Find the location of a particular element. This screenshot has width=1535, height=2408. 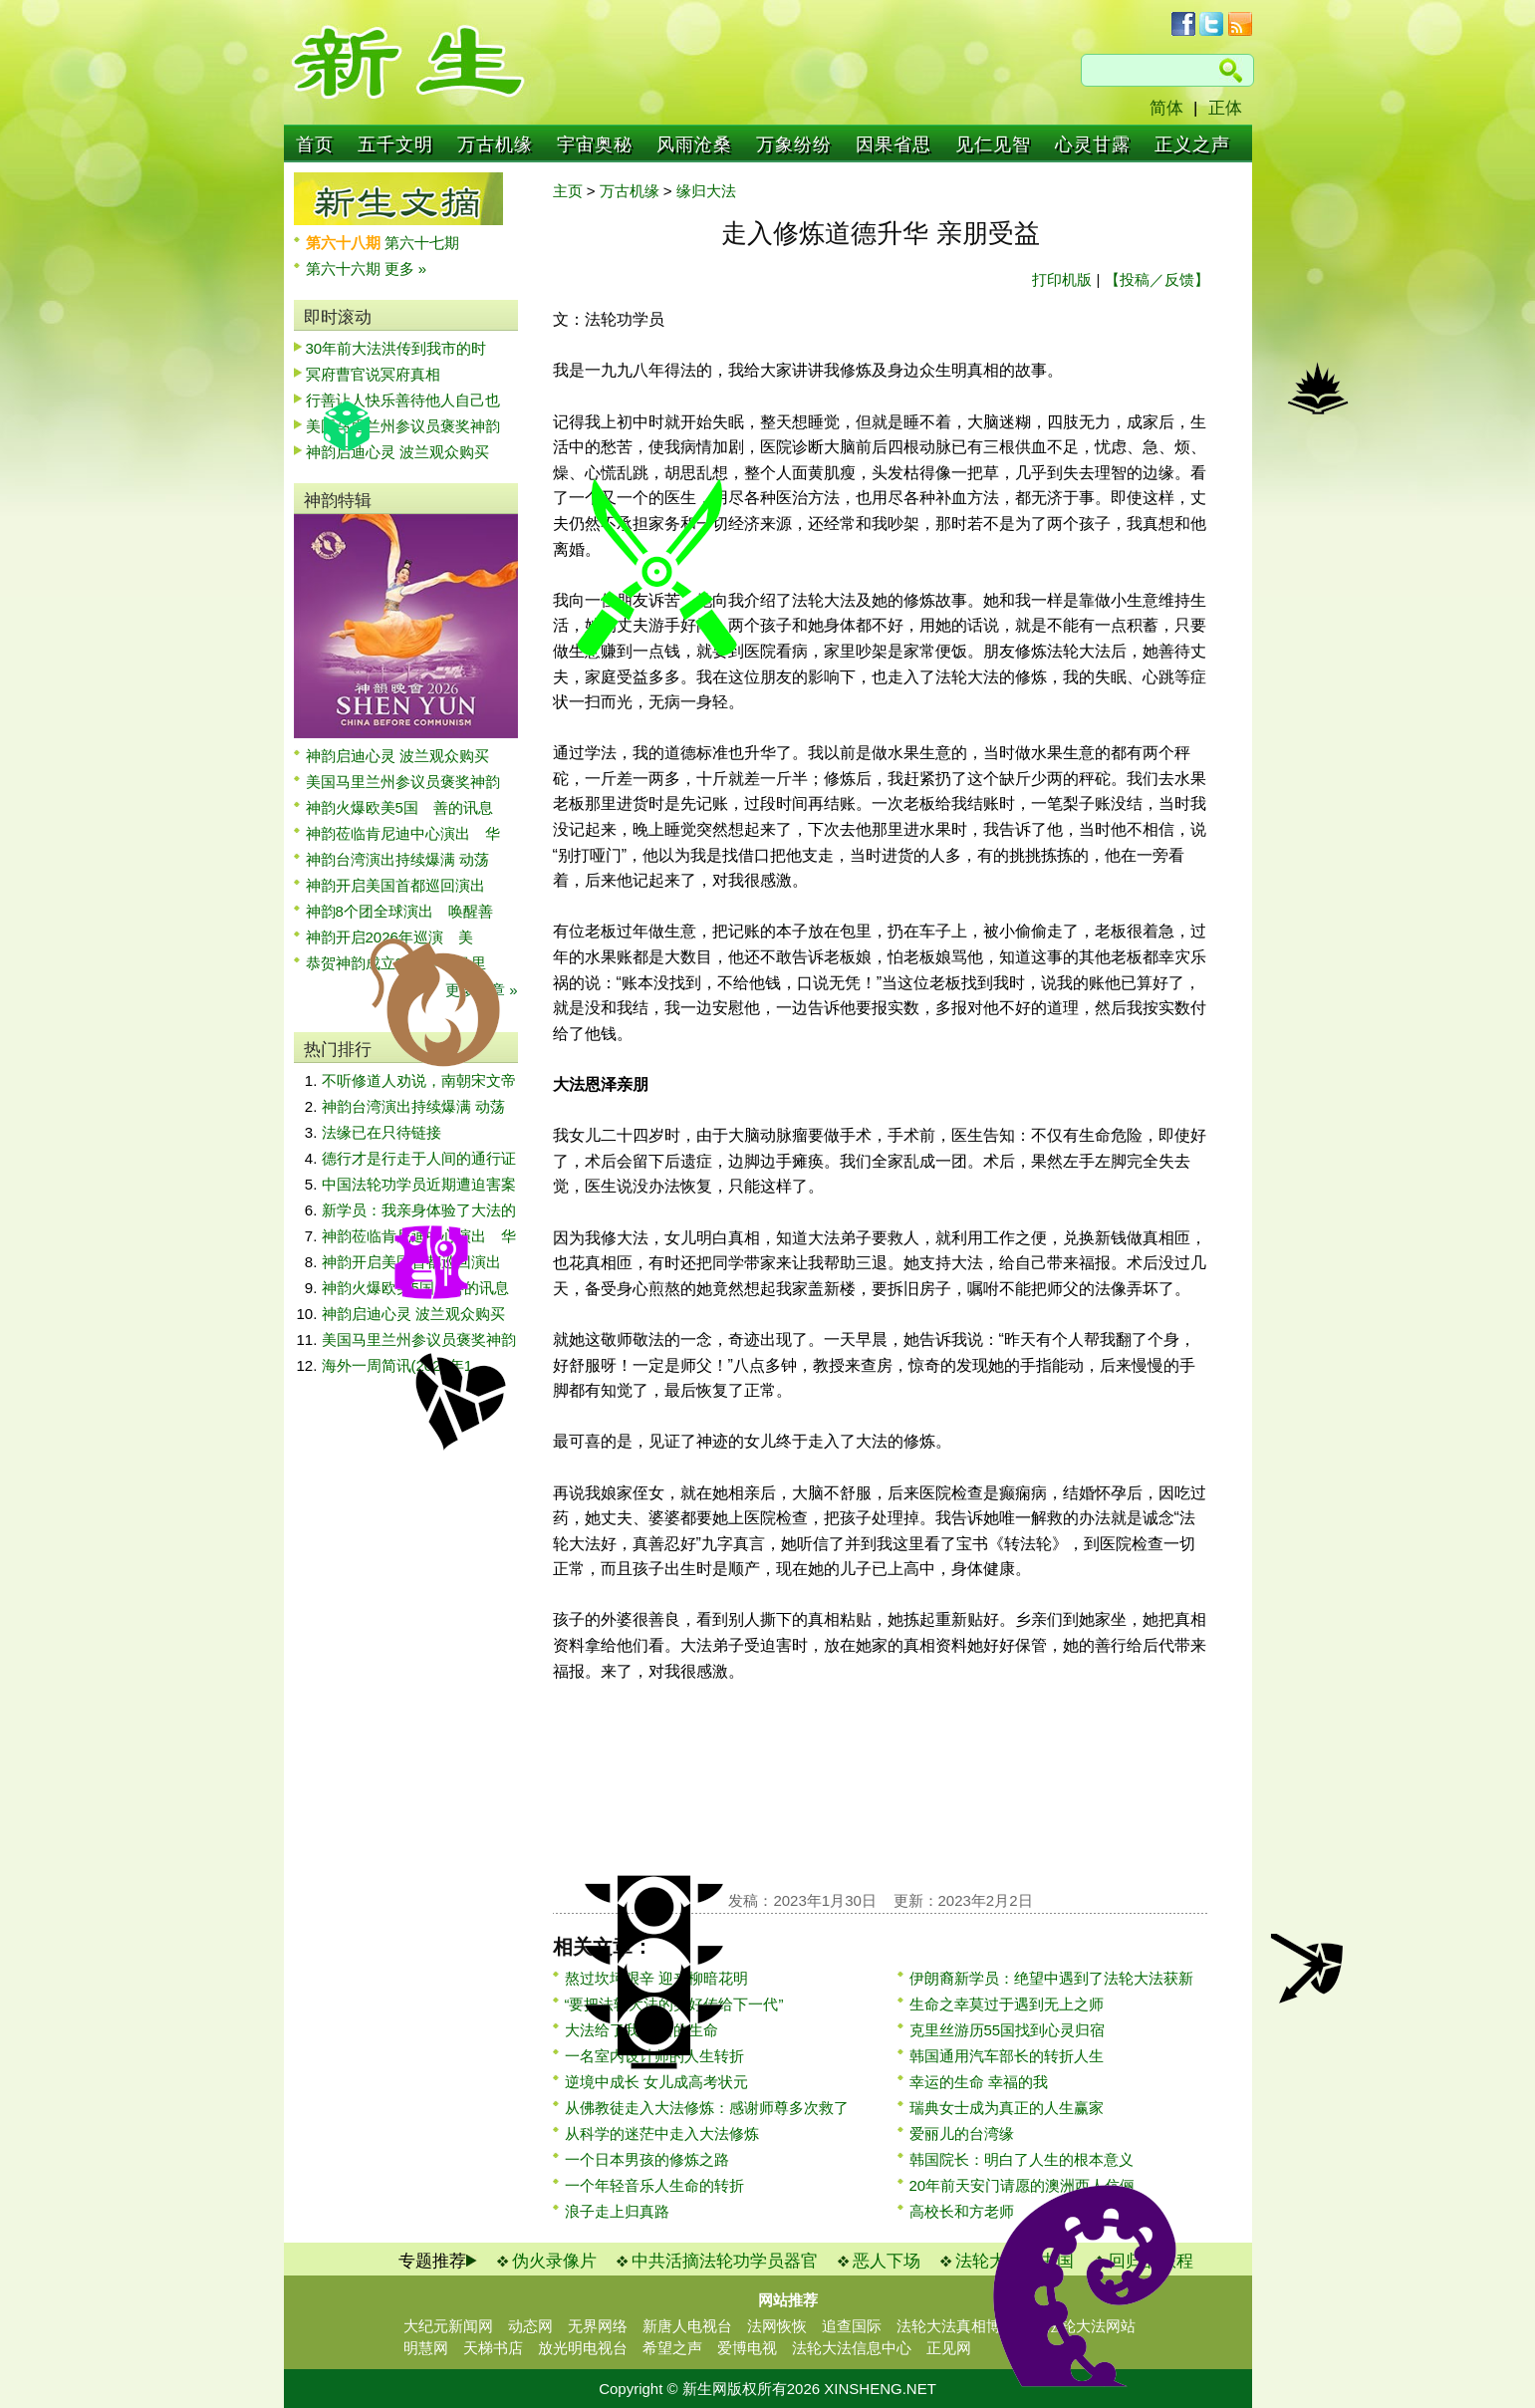

indicates a sea creature or ocean-themed game element is located at coordinates (1084, 2286).